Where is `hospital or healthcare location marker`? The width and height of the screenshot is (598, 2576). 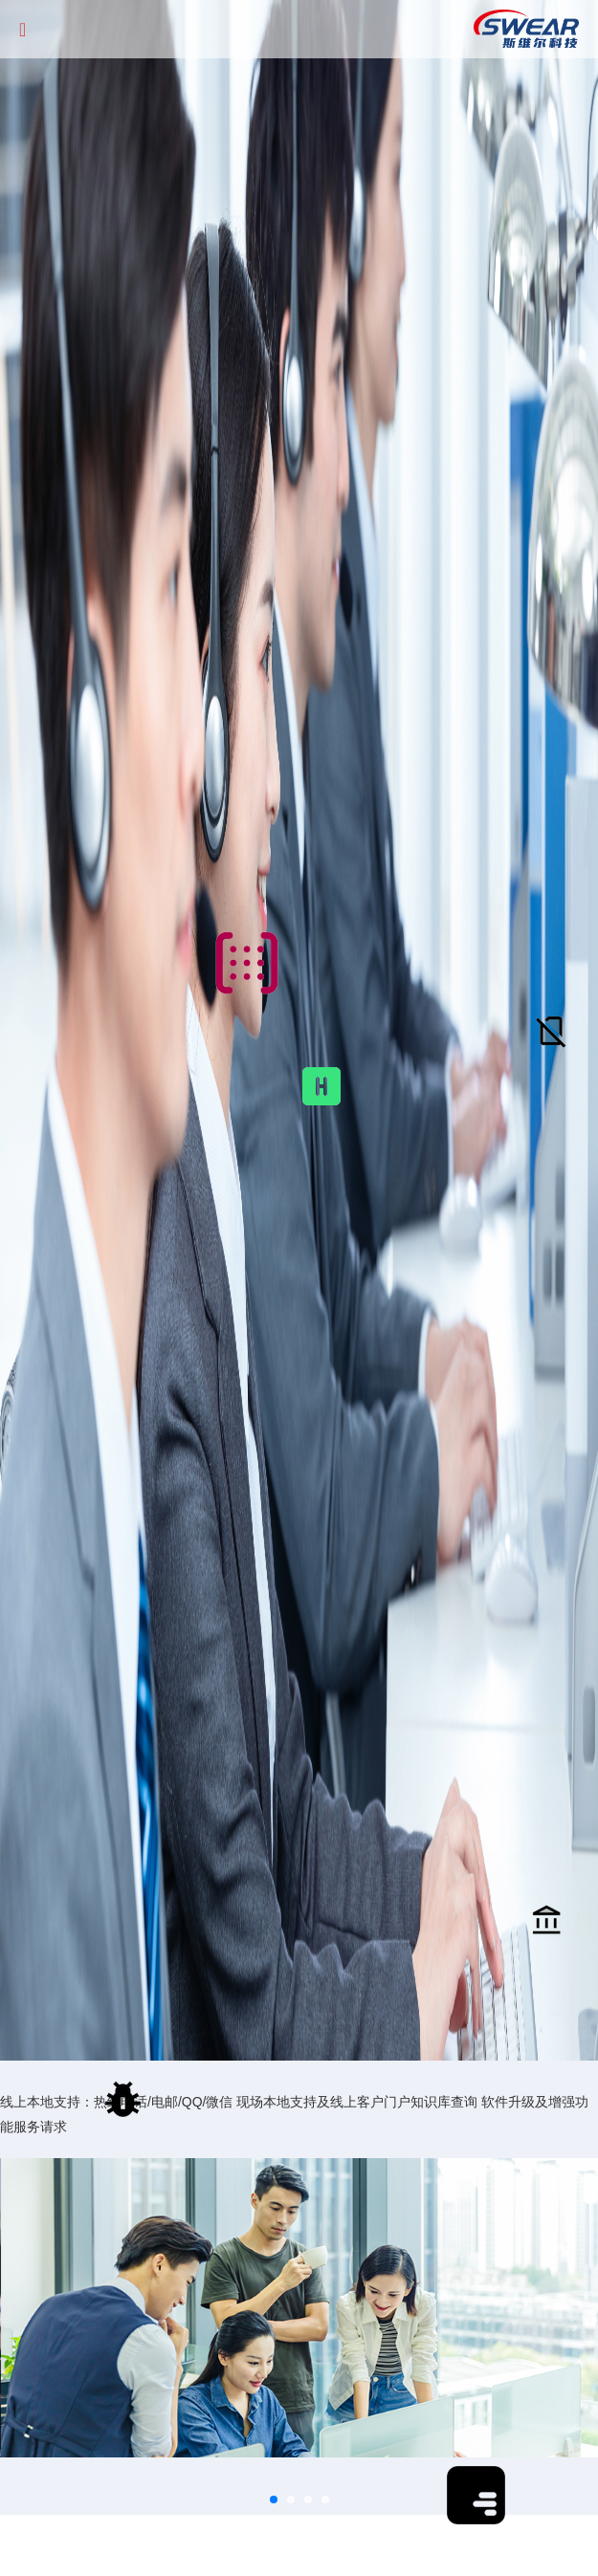
hospital or healthcare location marker is located at coordinates (321, 1086).